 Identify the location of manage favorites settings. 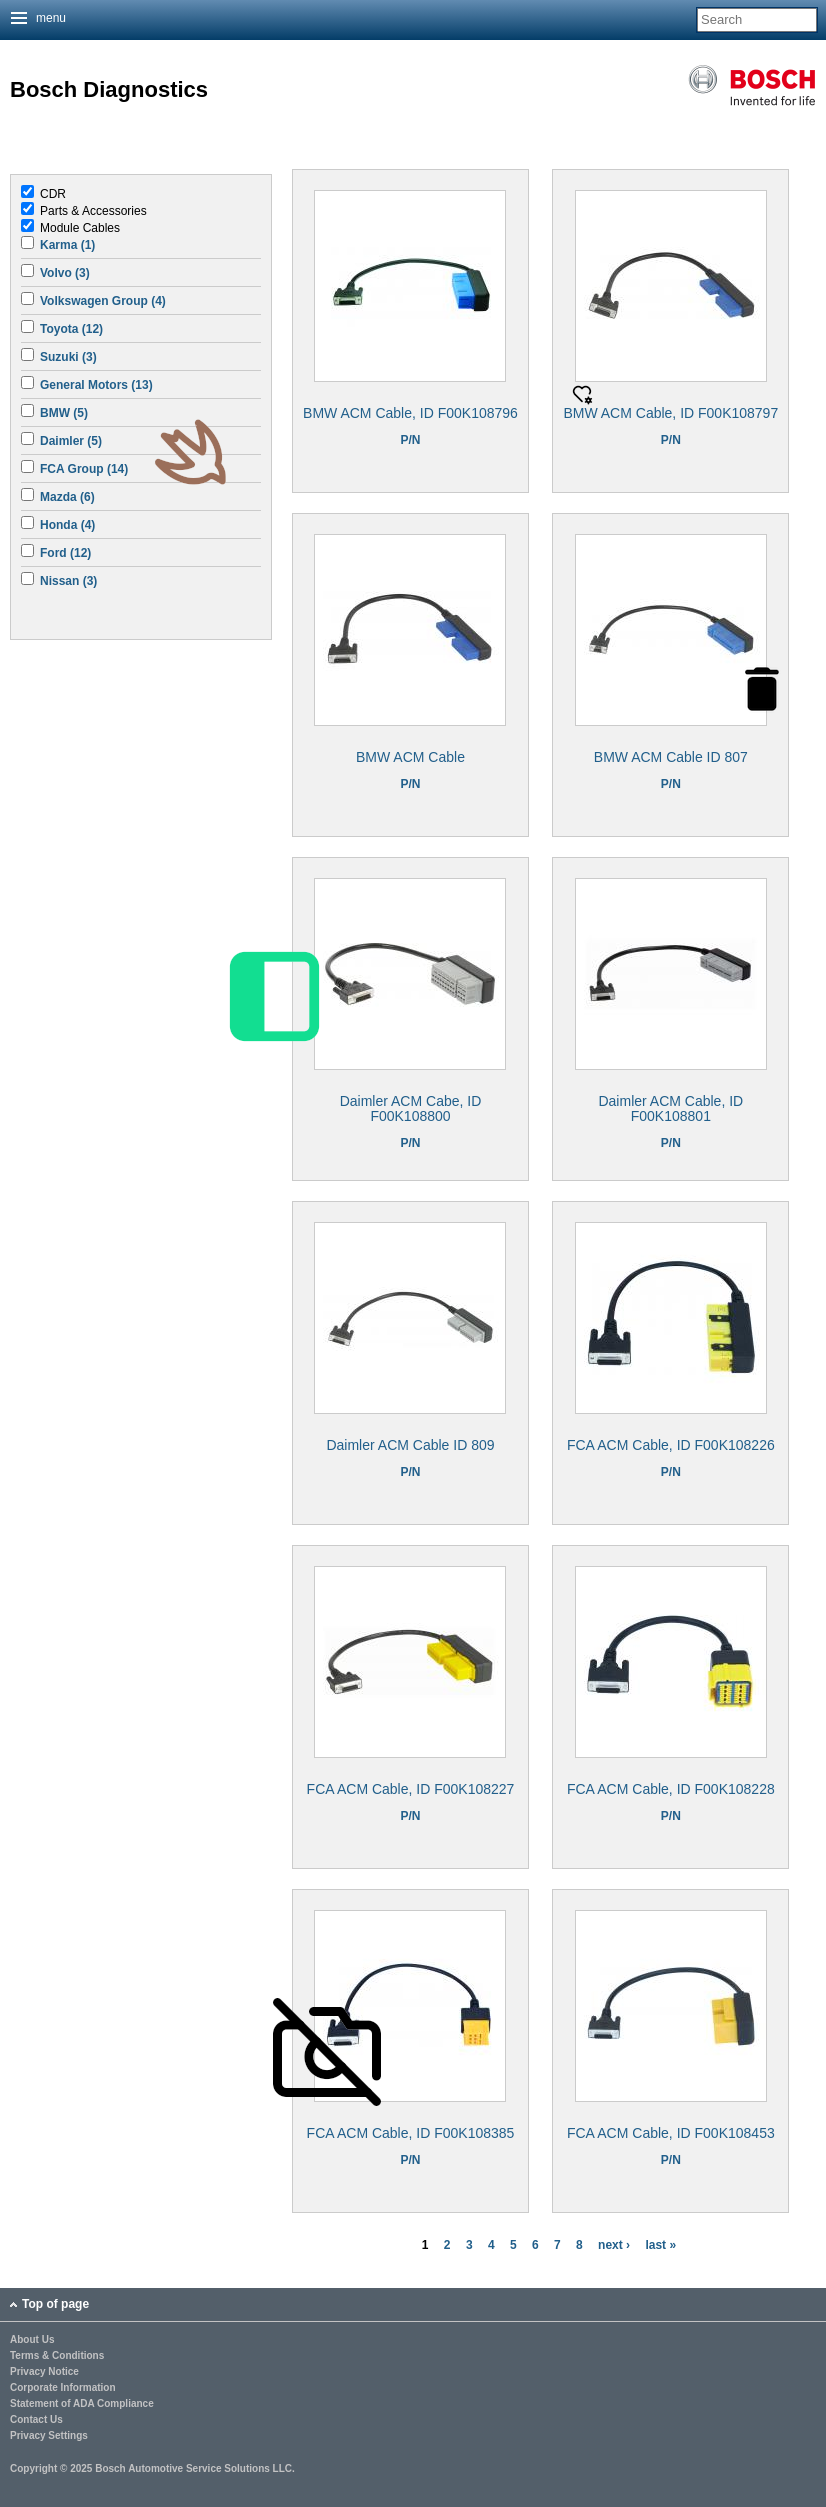
(582, 394).